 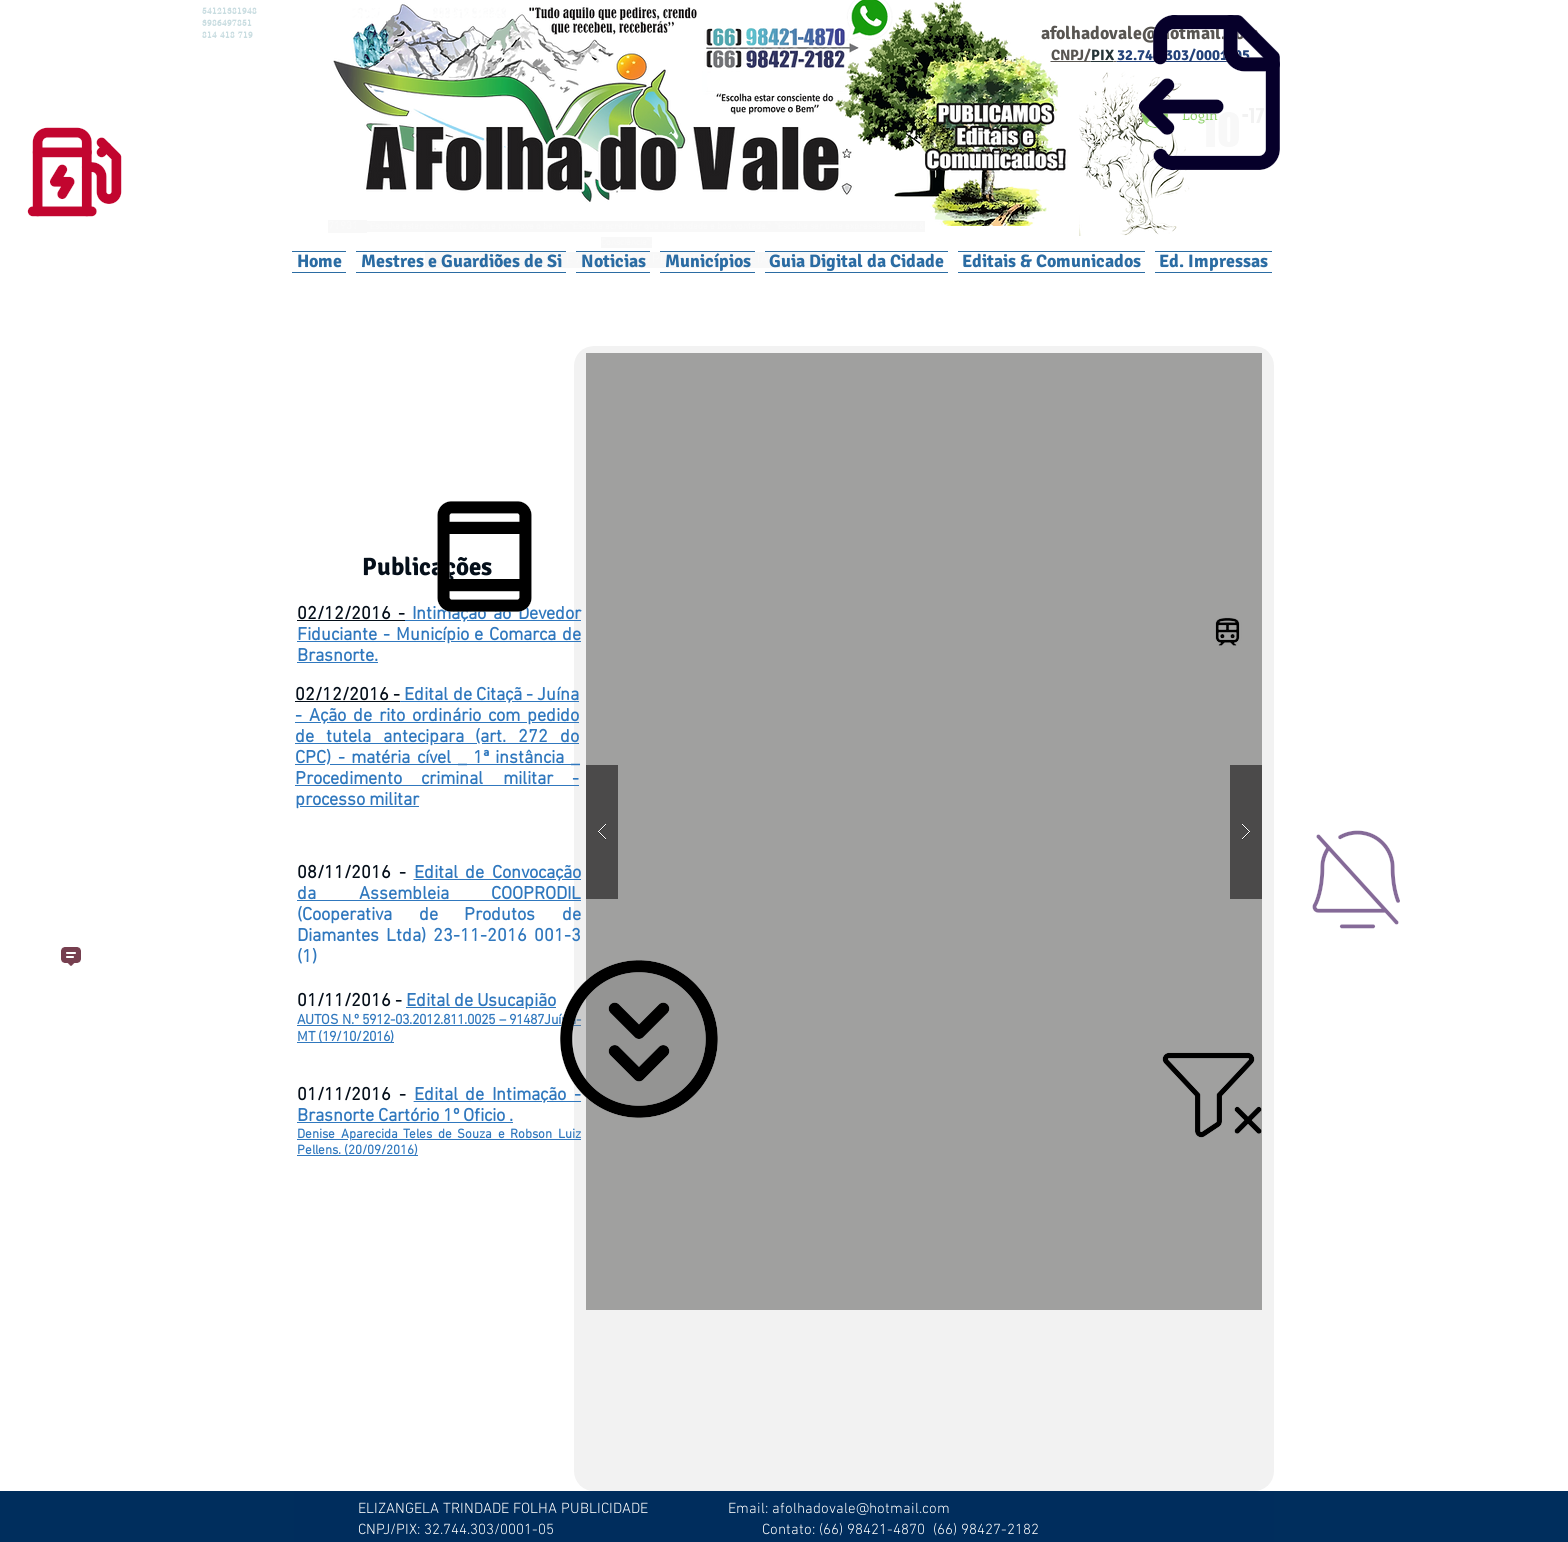 What do you see at coordinates (639, 1039) in the screenshot?
I see `expand to show more content below` at bounding box center [639, 1039].